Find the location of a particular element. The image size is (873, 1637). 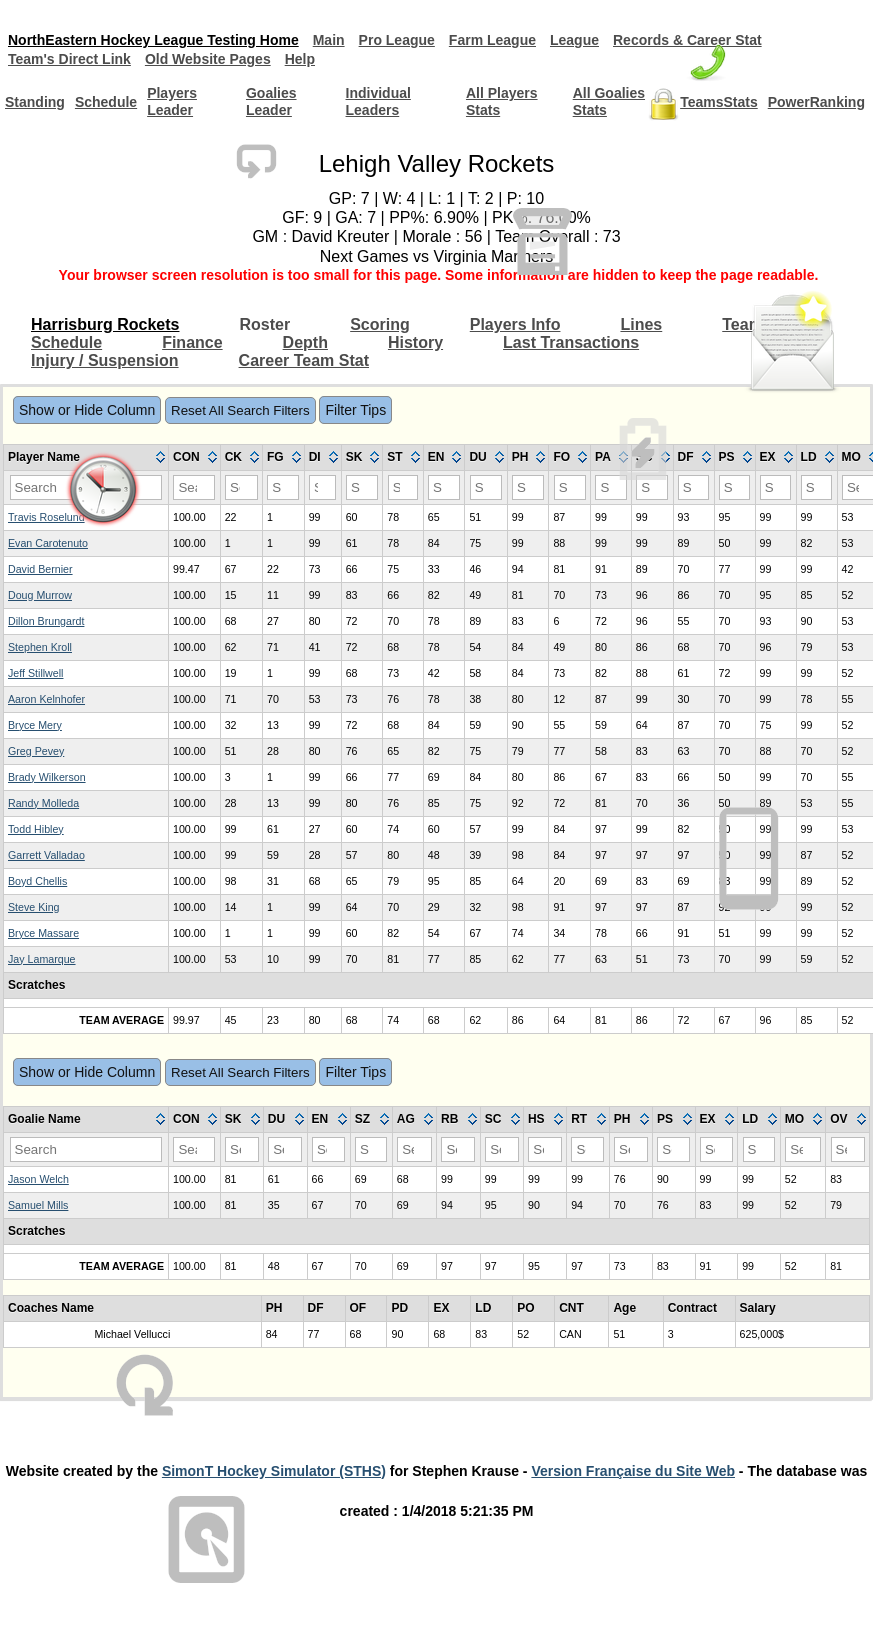

compose a new email message is located at coordinates (792, 344).